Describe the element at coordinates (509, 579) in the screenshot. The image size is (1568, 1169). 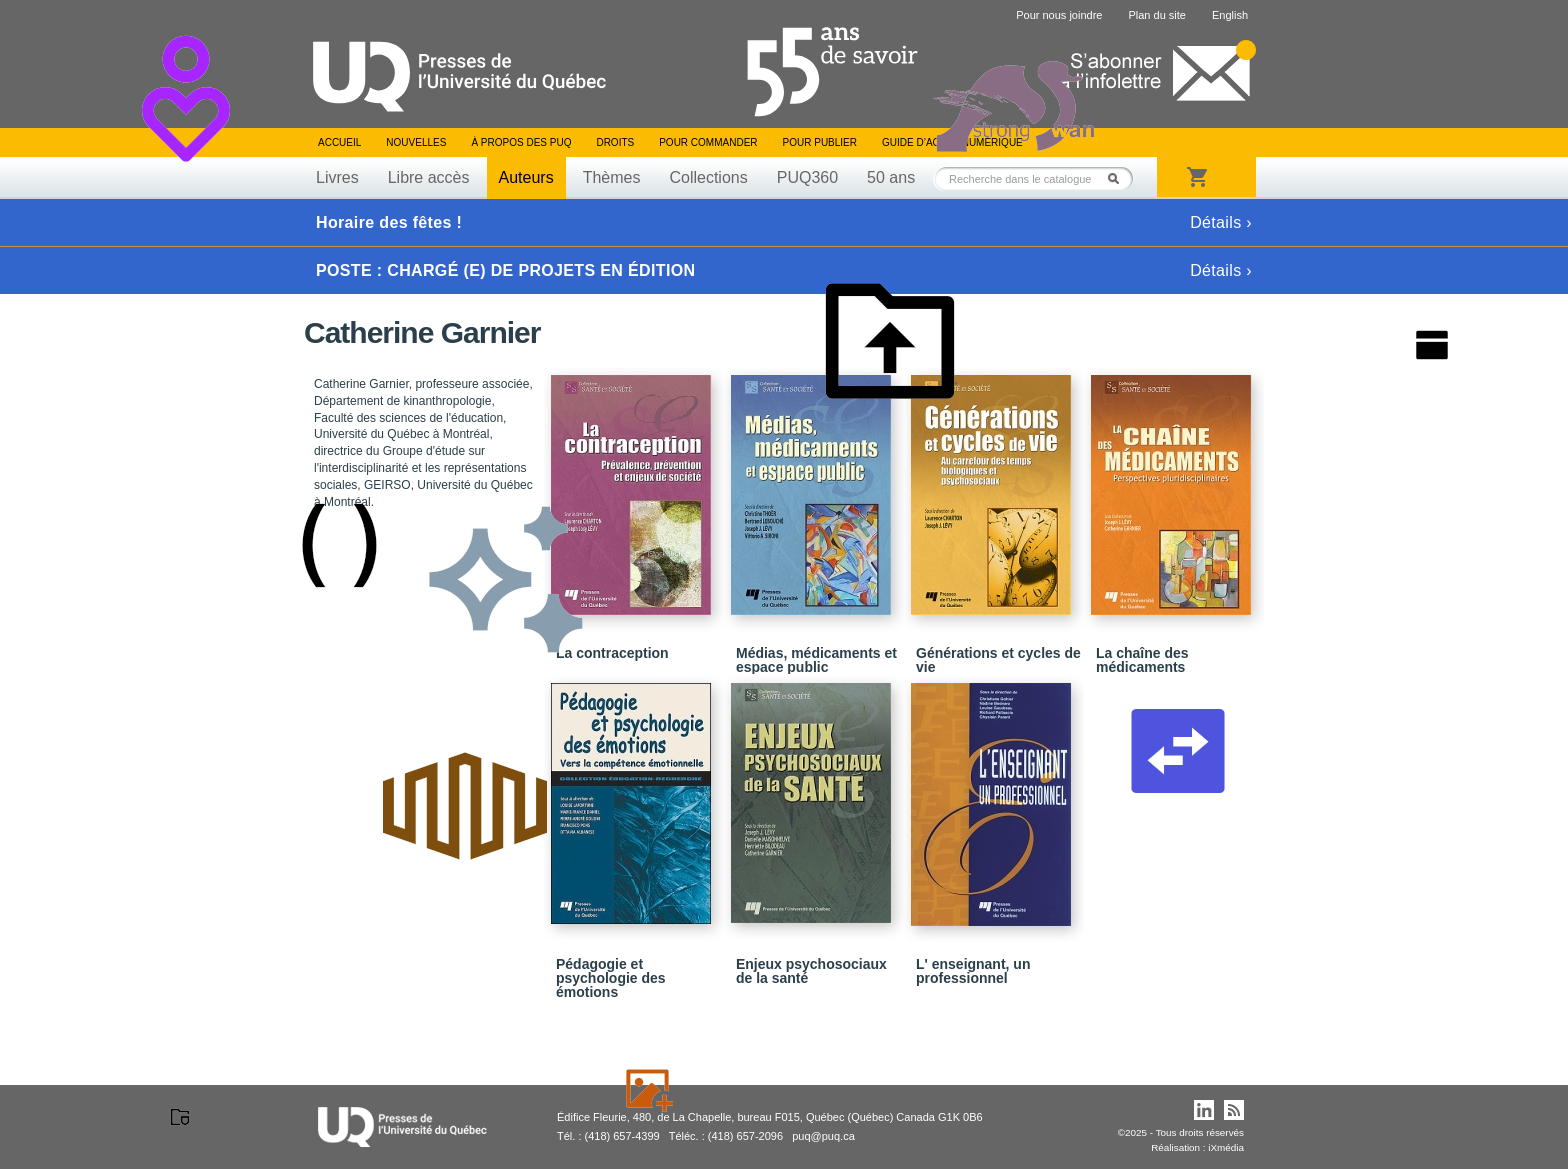
I see `indicates AI-generated or enhanced content` at that location.